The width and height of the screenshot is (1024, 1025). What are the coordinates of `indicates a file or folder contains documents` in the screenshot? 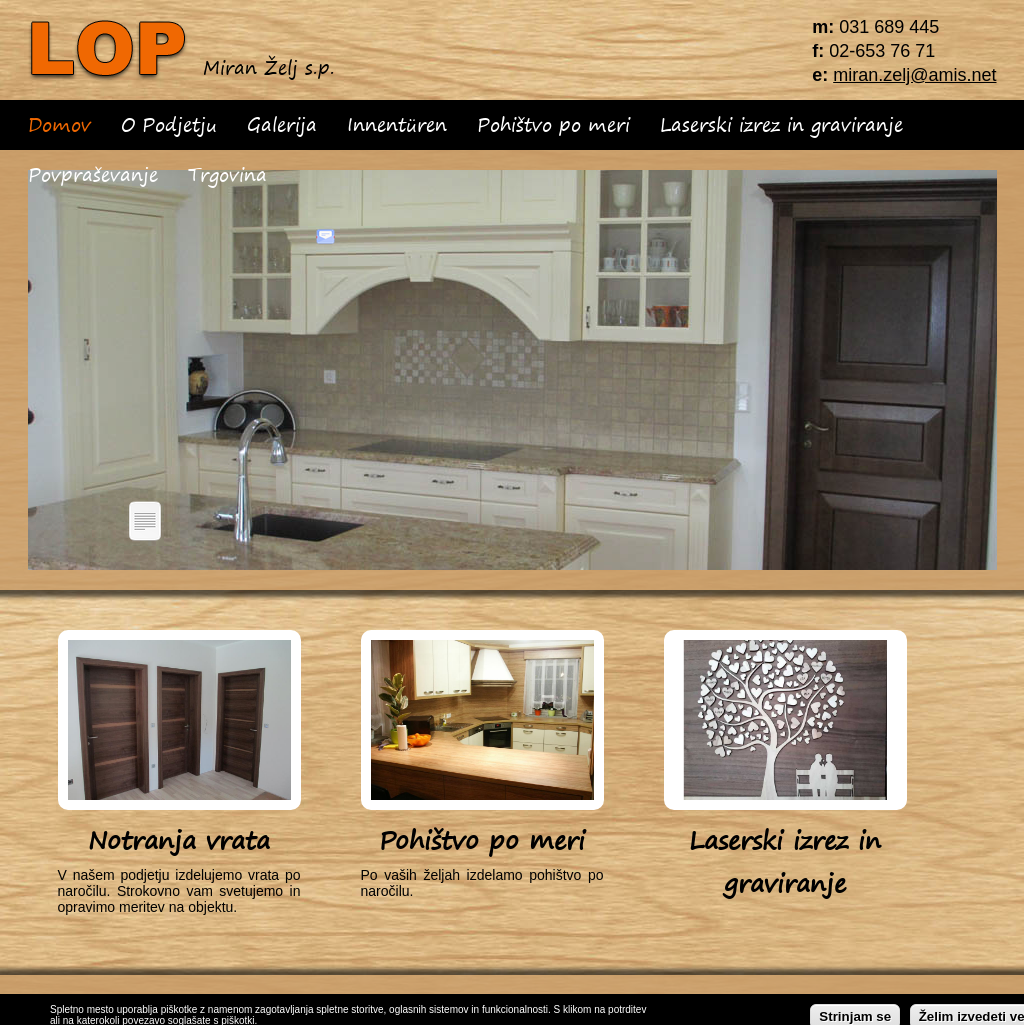 It's located at (145, 521).